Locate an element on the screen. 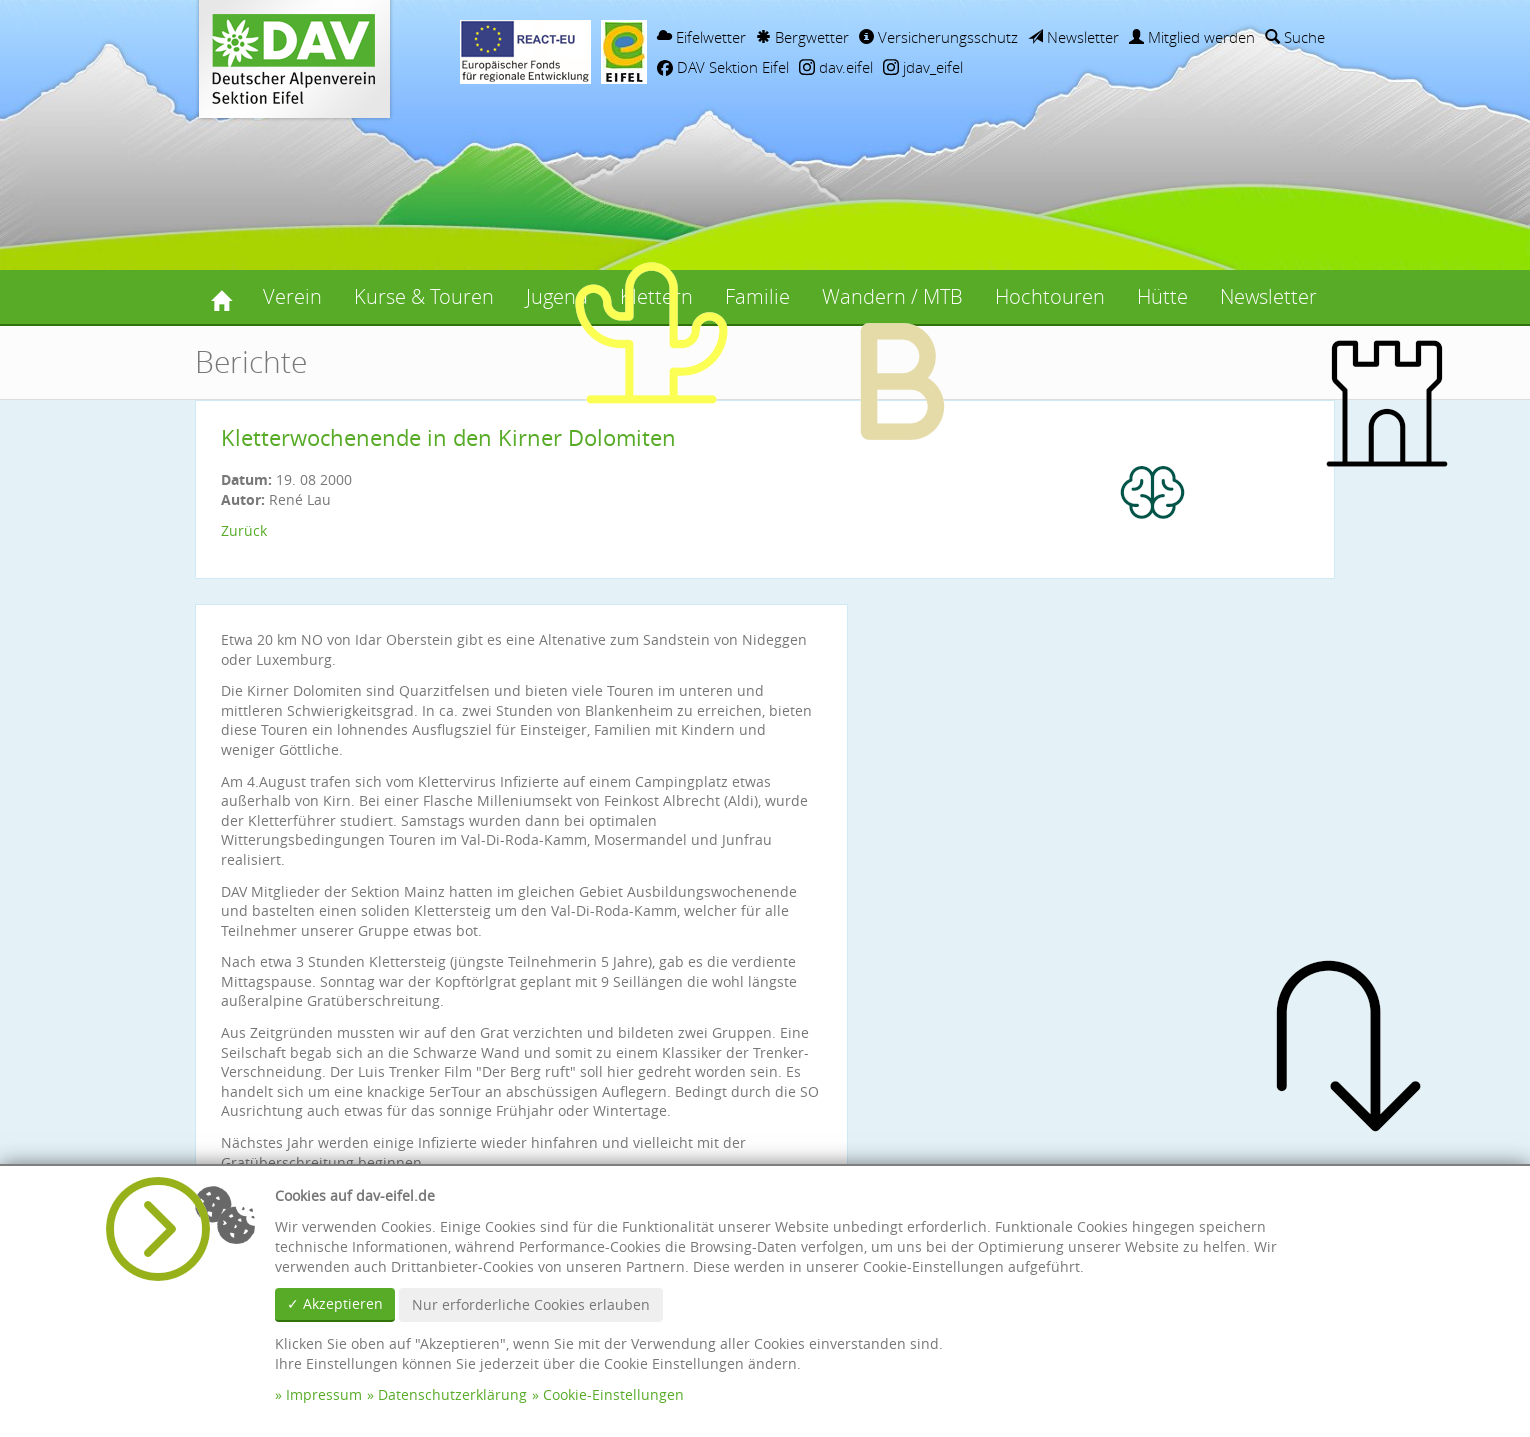  access AI or smart features is located at coordinates (1152, 493).